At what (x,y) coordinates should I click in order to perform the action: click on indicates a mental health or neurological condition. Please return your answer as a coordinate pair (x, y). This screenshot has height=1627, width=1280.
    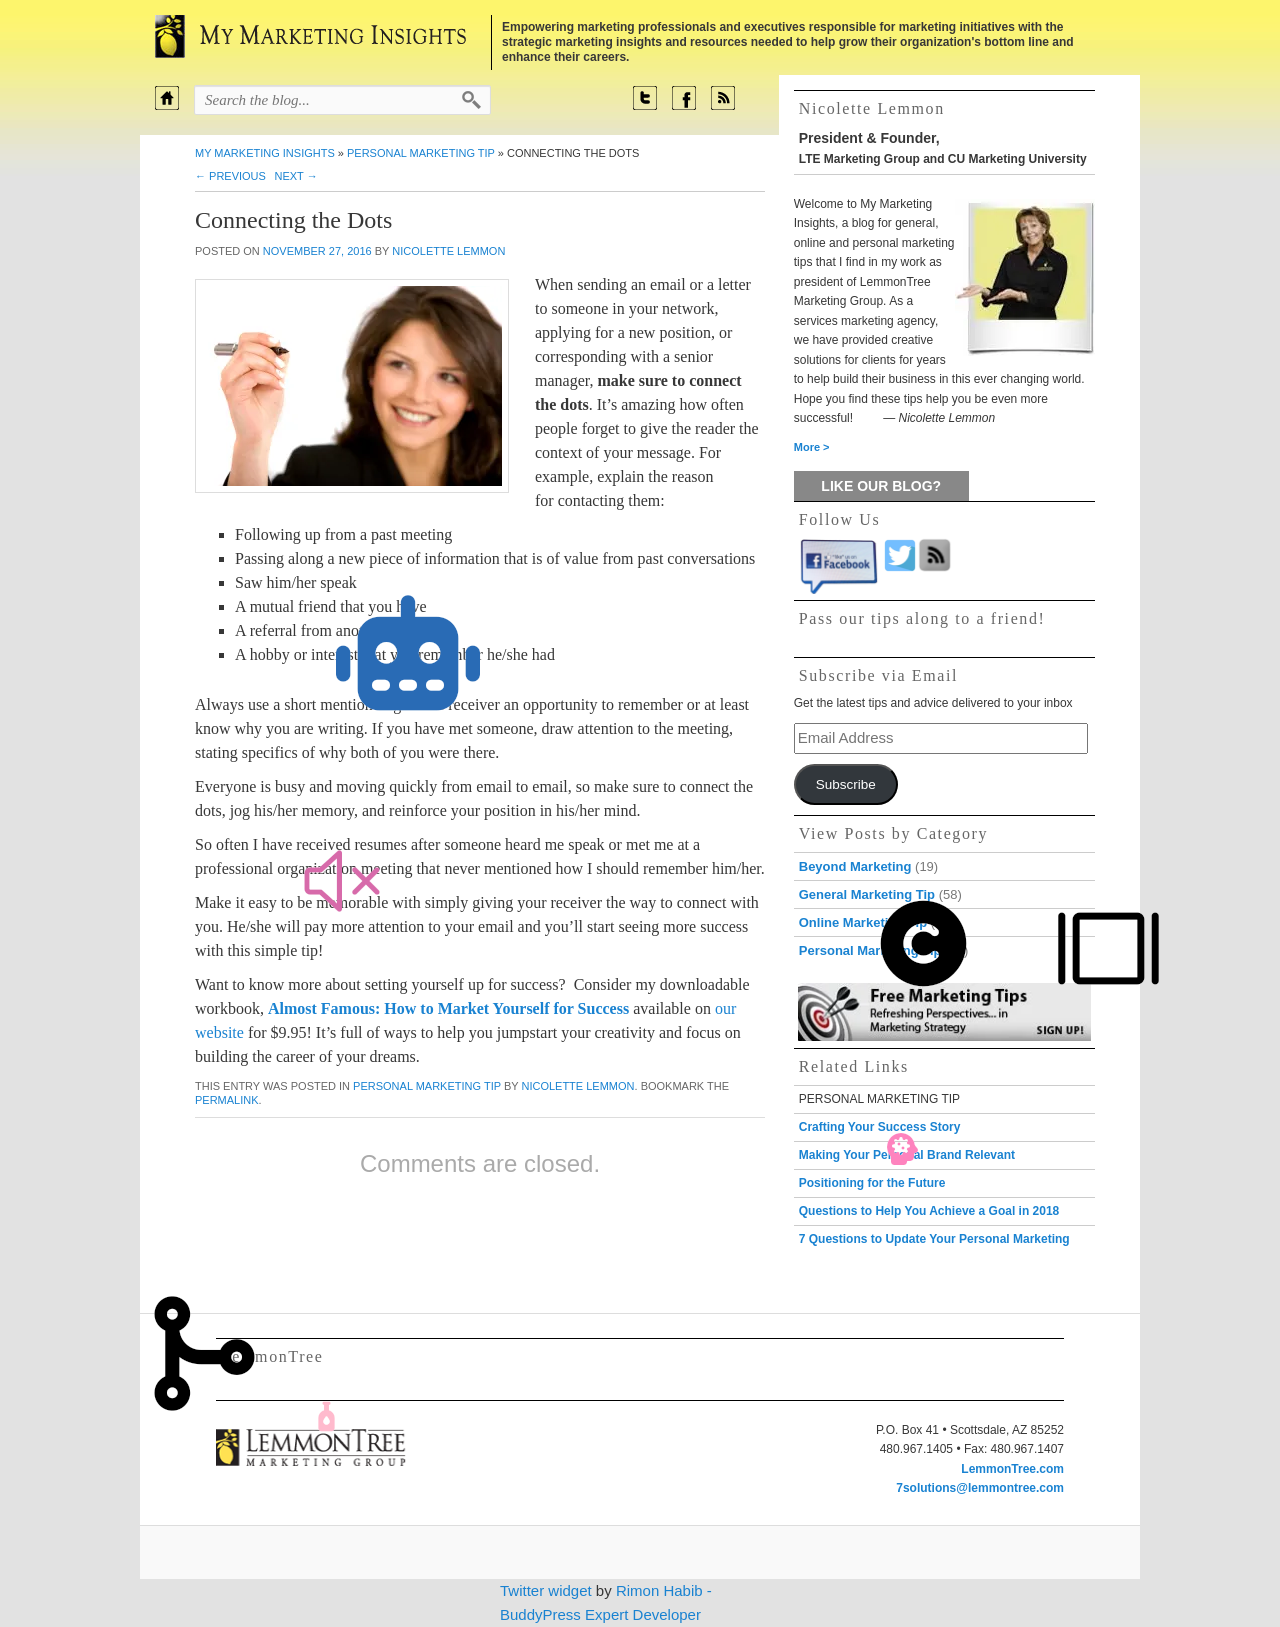
    Looking at the image, I should click on (903, 1149).